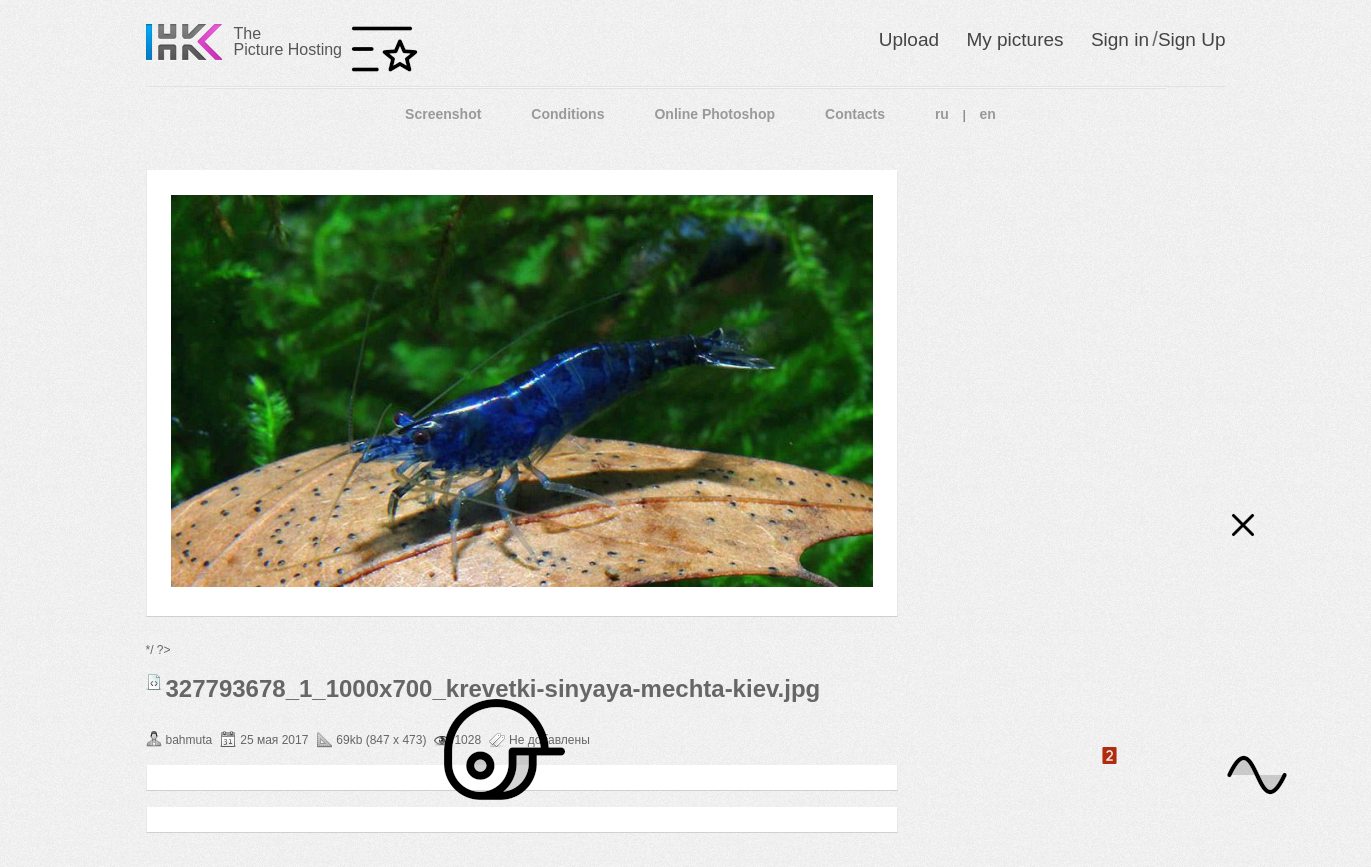 This screenshot has width=1371, height=867. I want to click on indicates step two in a multi-step process, so click(1109, 755).